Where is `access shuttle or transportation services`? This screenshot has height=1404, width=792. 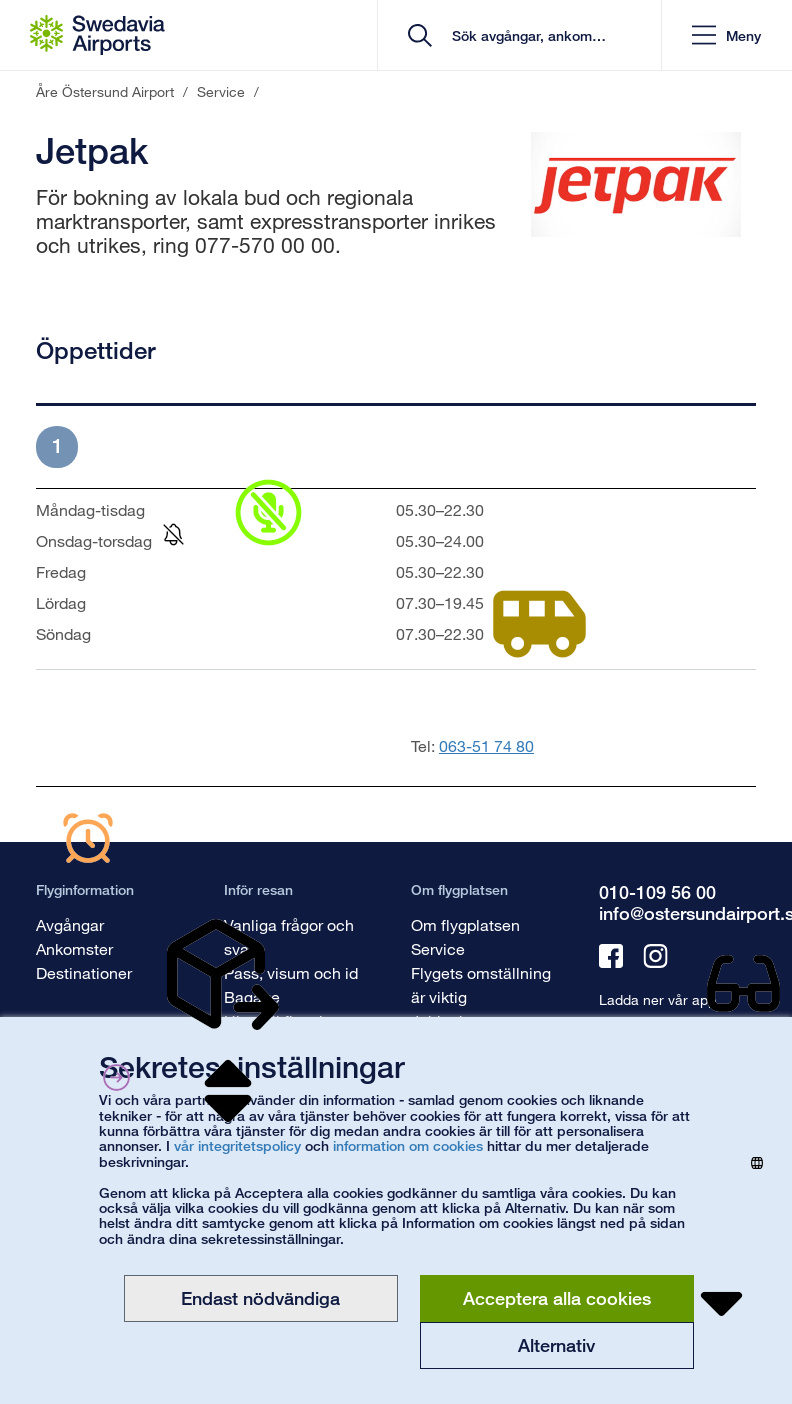
access shuttle or transportation services is located at coordinates (539, 621).